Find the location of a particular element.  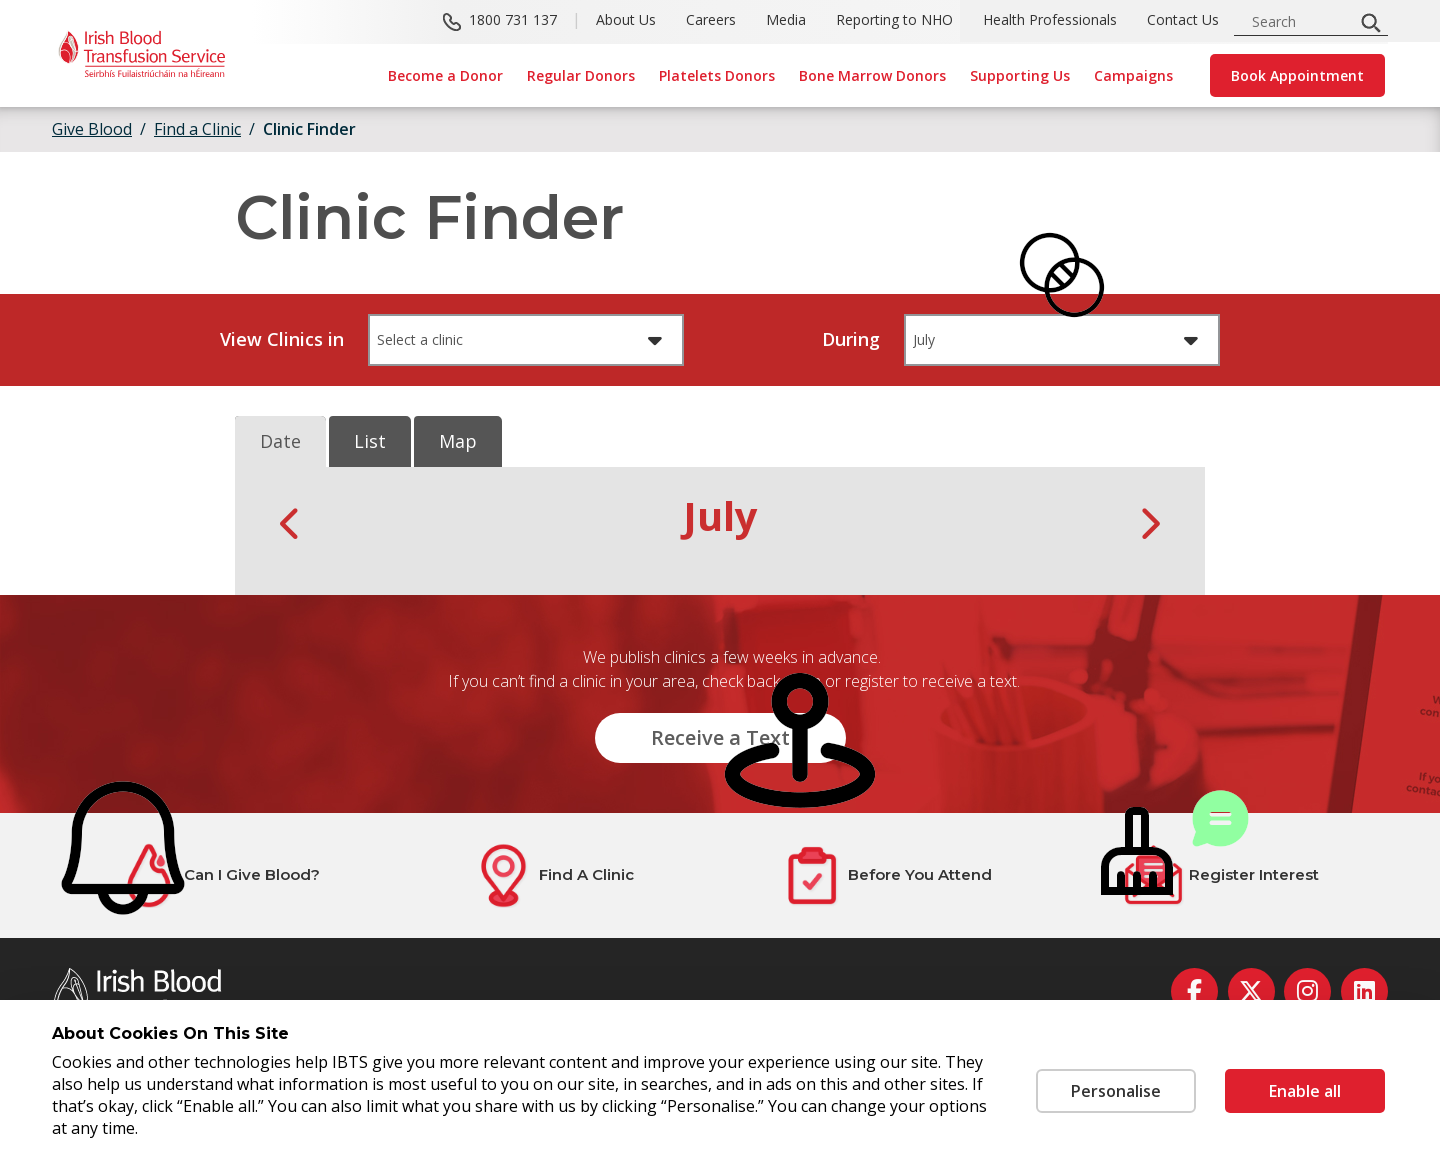

access cleaning or housekeeping services is located at coordinates (1137, 851).